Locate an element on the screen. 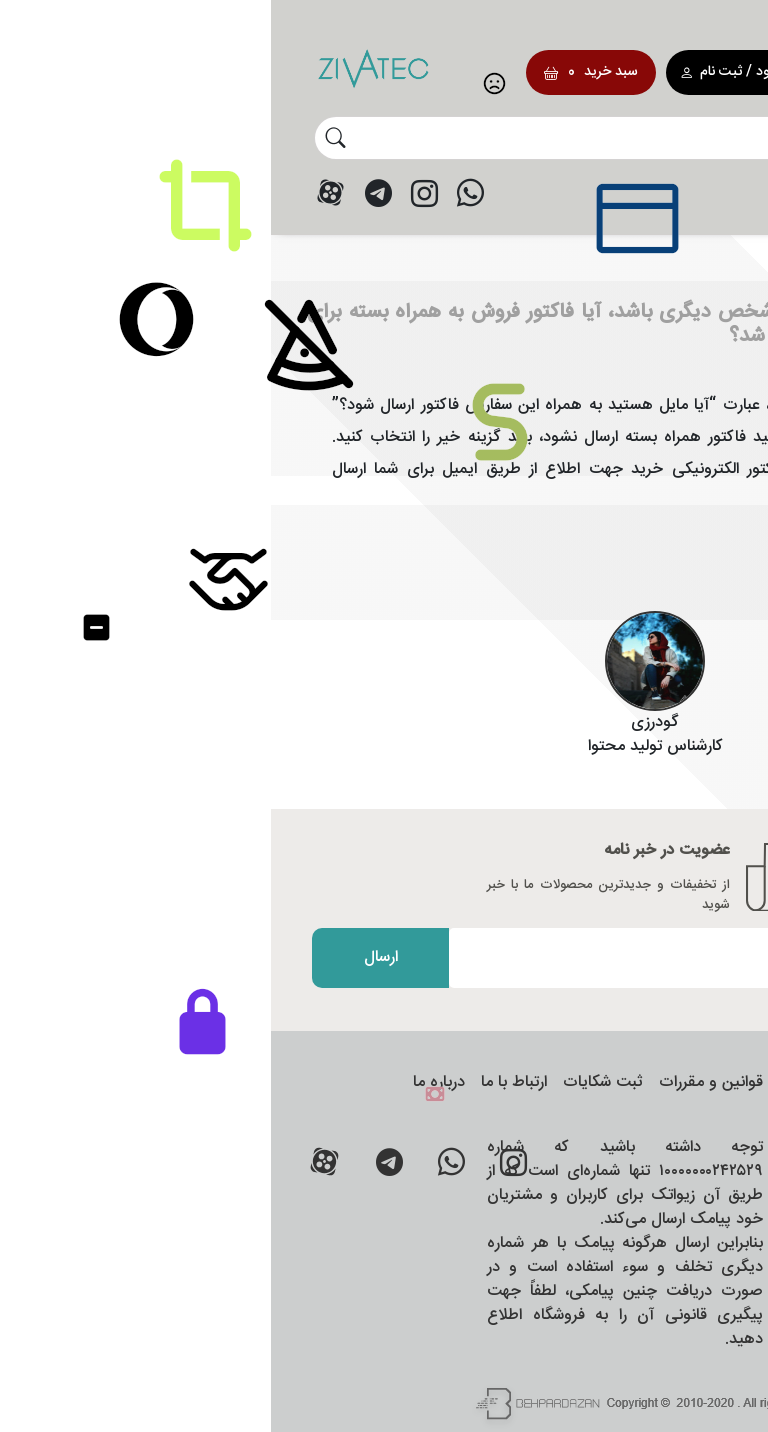  indicates a locked or secure item is located at coordinates (202, 1023).